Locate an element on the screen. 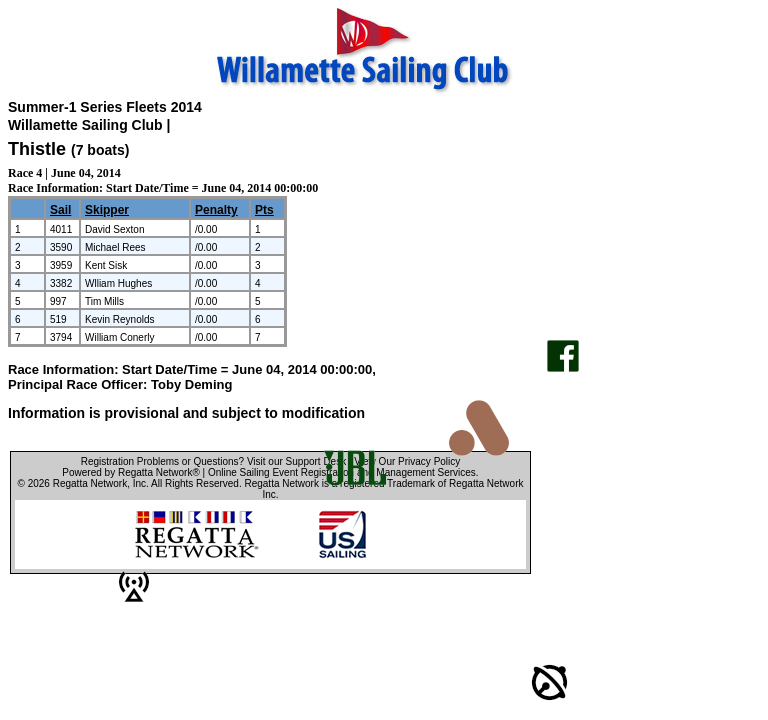  access wireless network or base station settings is located at coordinates (134, 586).